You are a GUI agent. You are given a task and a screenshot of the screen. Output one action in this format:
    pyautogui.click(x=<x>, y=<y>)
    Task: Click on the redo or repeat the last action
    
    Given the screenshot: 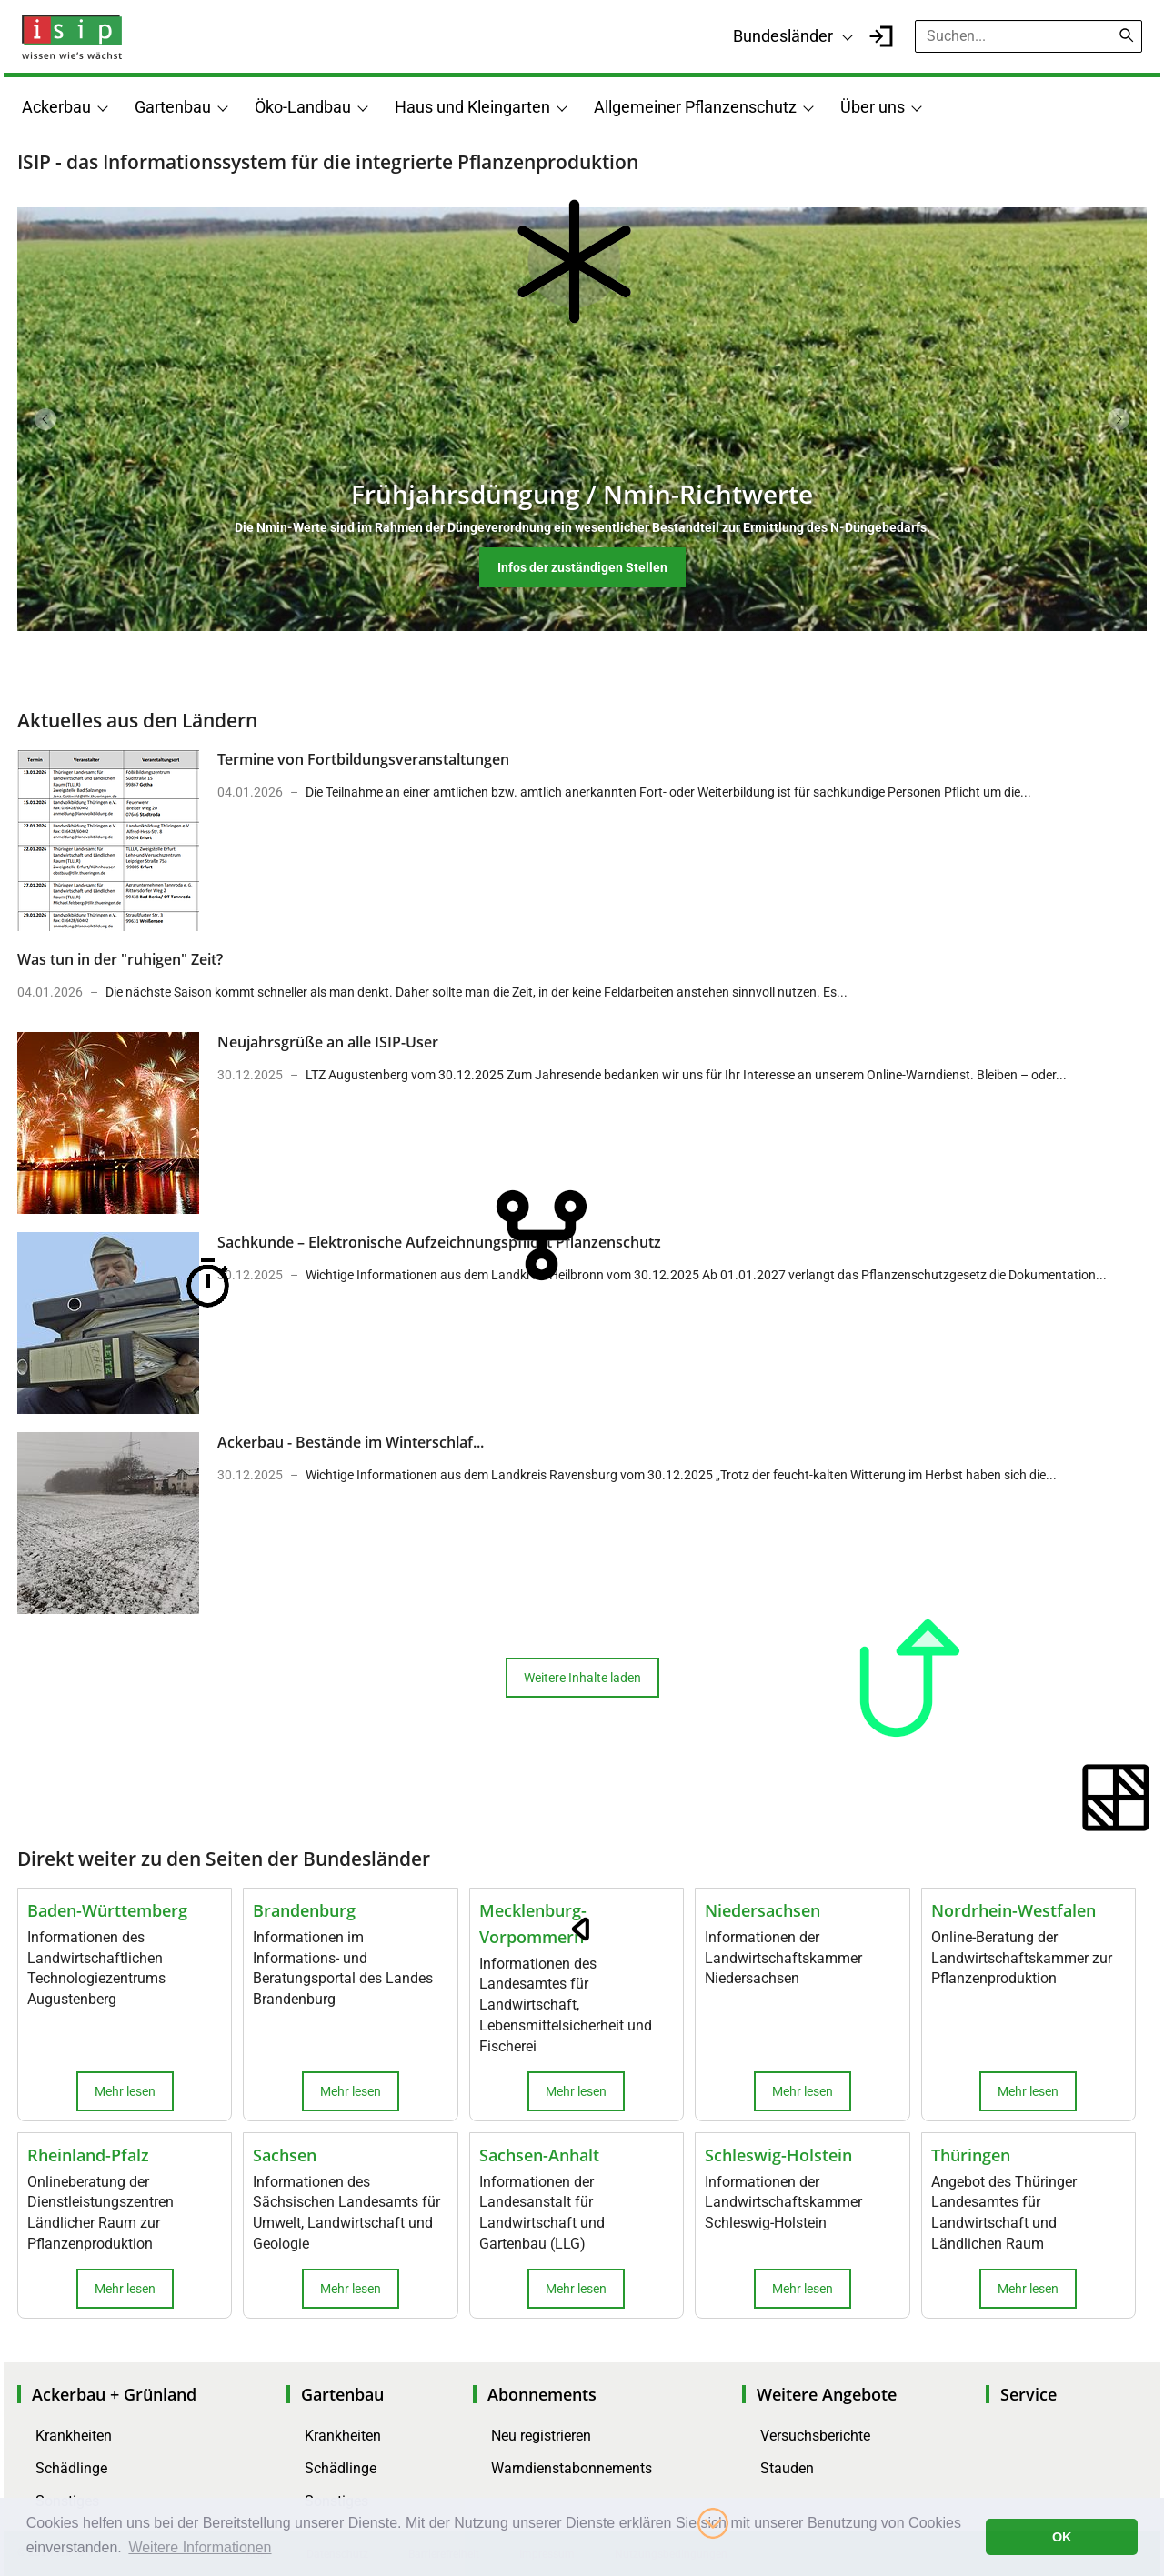 What is the action you would take?
    pyautogui.click(x=905, y=1678)
    